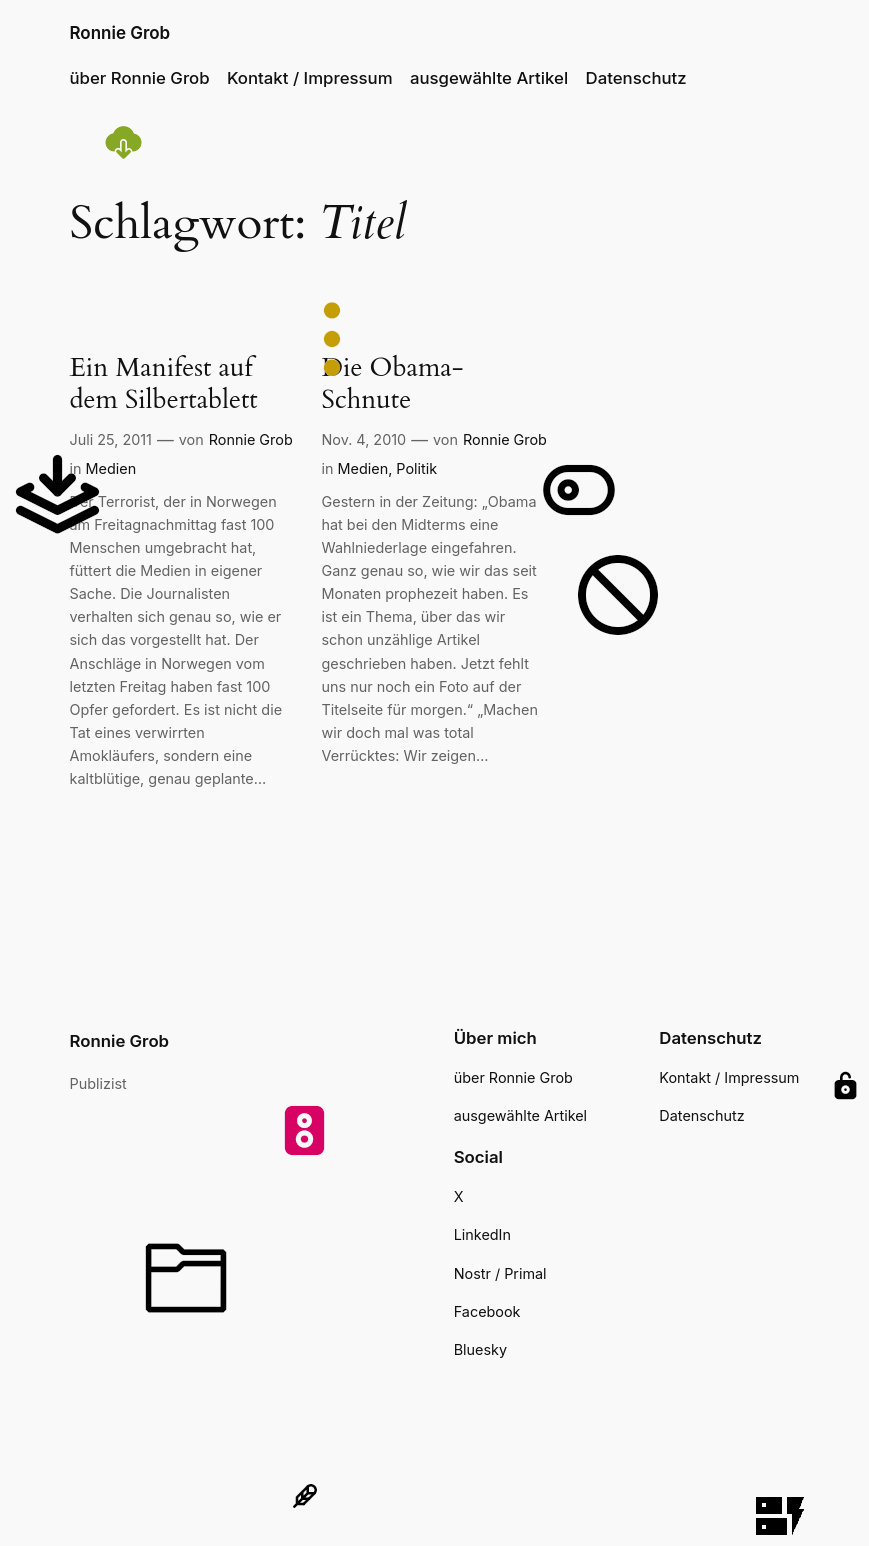 The height and width of the screenshot is (1546, 869). I want to click on open additional options menu, so click(332, 339).